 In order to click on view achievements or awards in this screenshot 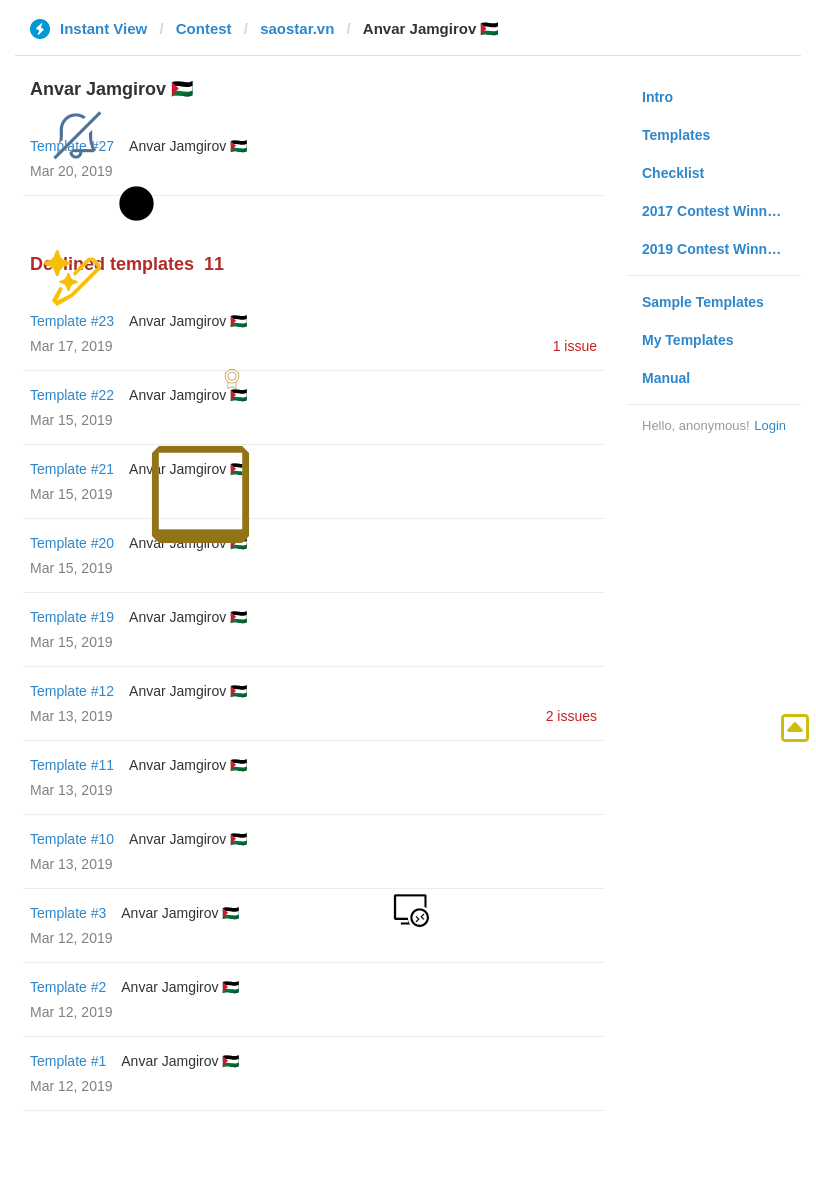, I will do `click(232, 379)`.